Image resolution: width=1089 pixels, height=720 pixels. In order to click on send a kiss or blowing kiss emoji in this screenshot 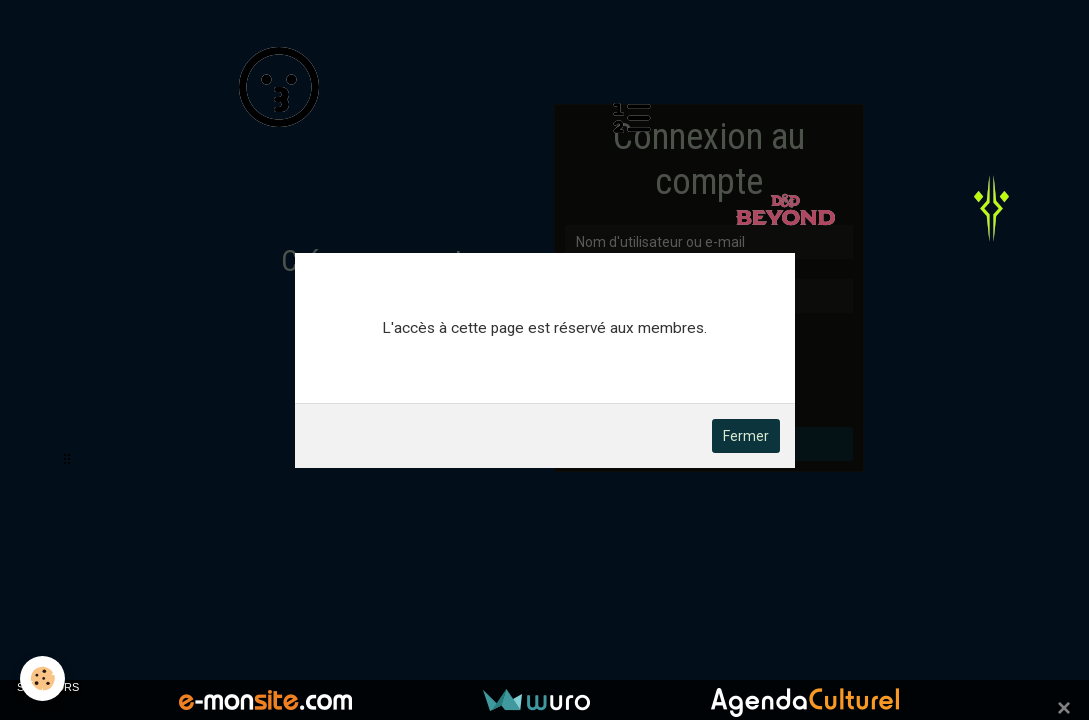, I will do `click(279, 87)`.